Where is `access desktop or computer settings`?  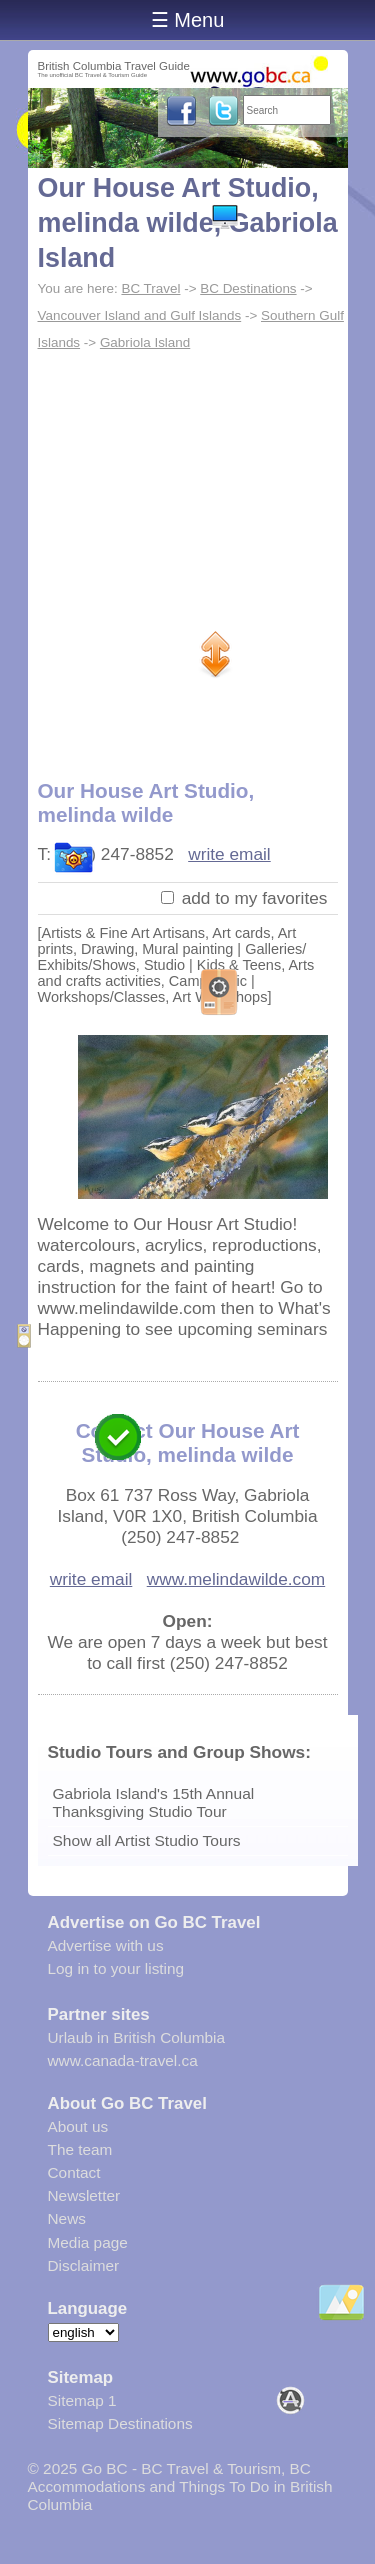 access desktop or computer settings is located at coordinates (225, 217).